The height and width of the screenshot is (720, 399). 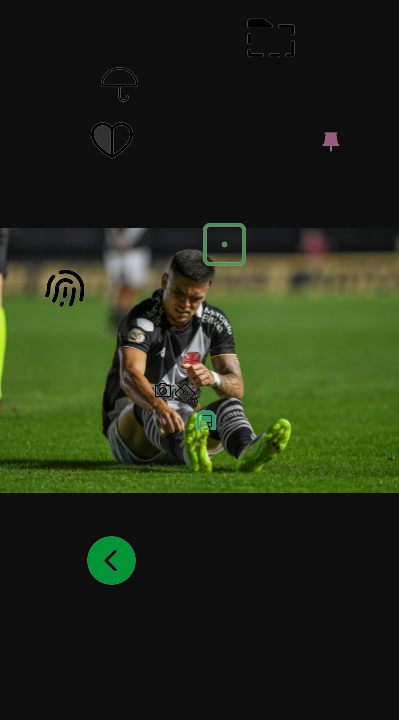 I want to click on go back to the previous screen, so click(x=111, y=560).